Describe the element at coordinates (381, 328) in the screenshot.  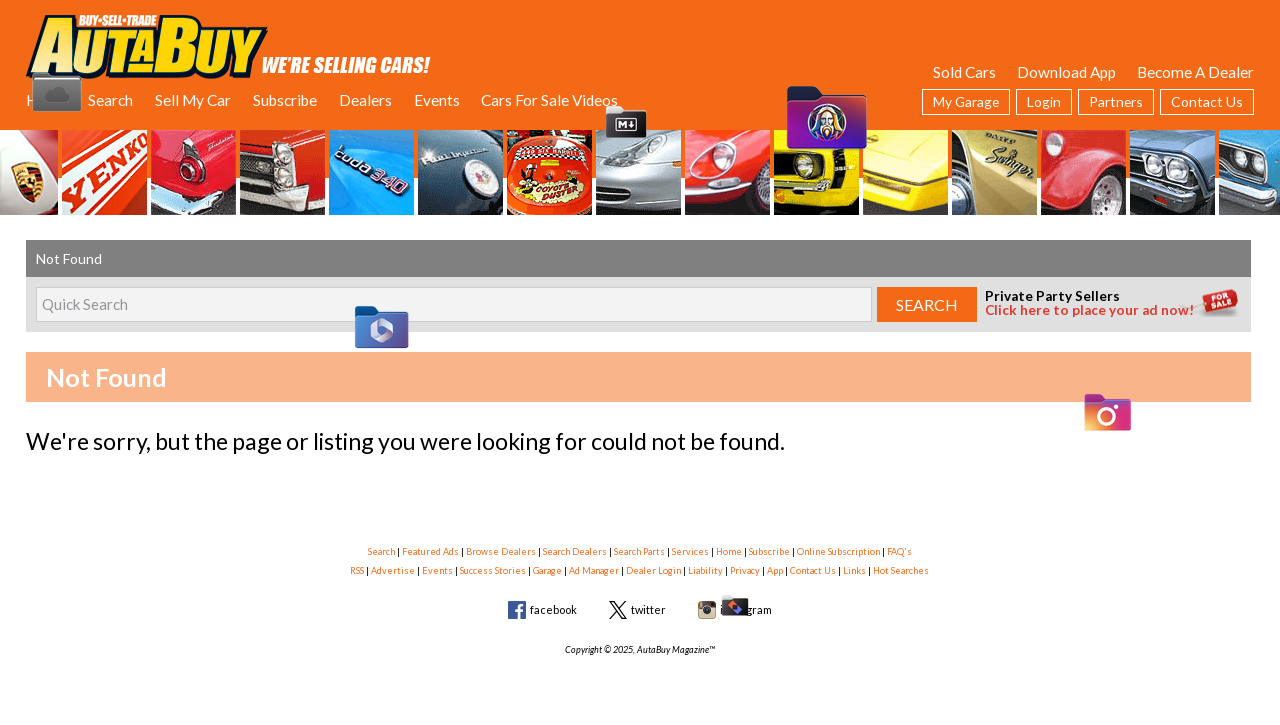
I see `open Microsoft 365 files folder` at that location.